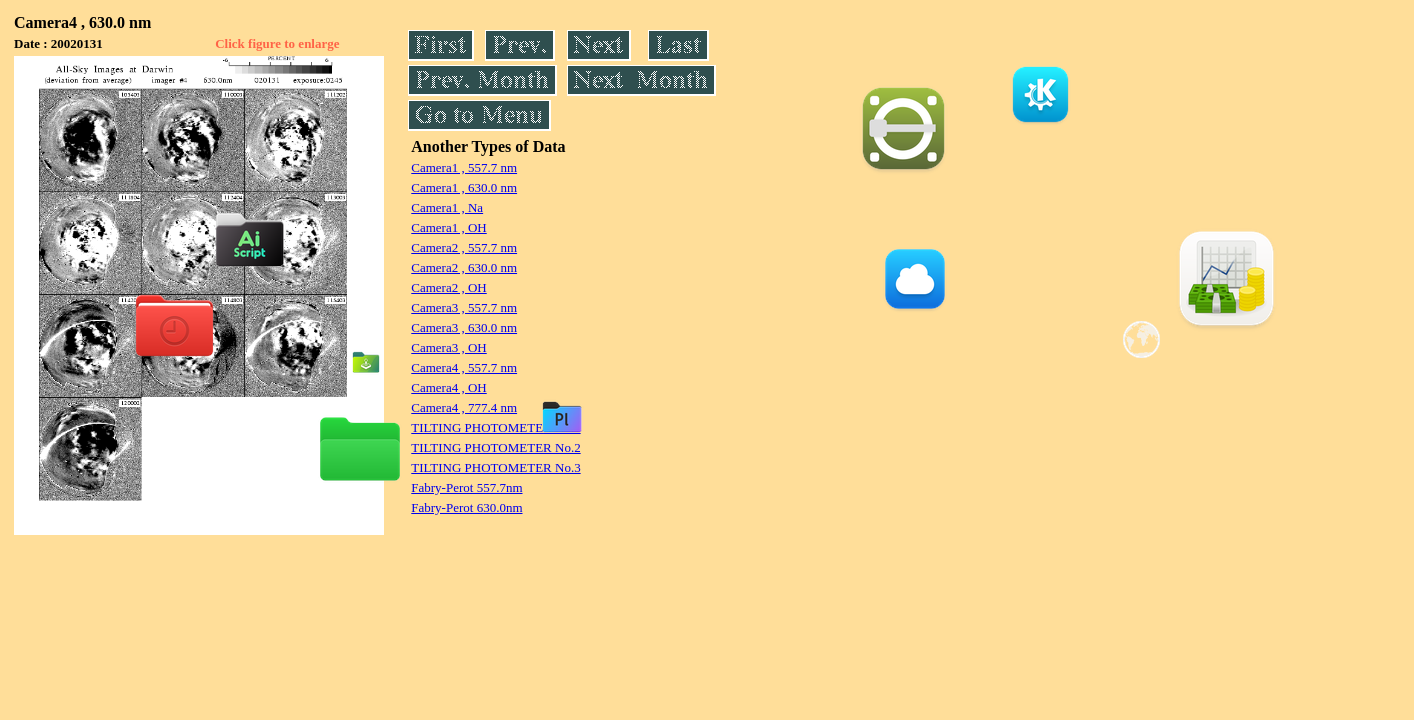 Image resolution: width=1414 pixels, height=720 pixels. What do you see at coordinates (915, 279) in the screenshot?
I see `access online account settings` at bounding box center [915, 279].